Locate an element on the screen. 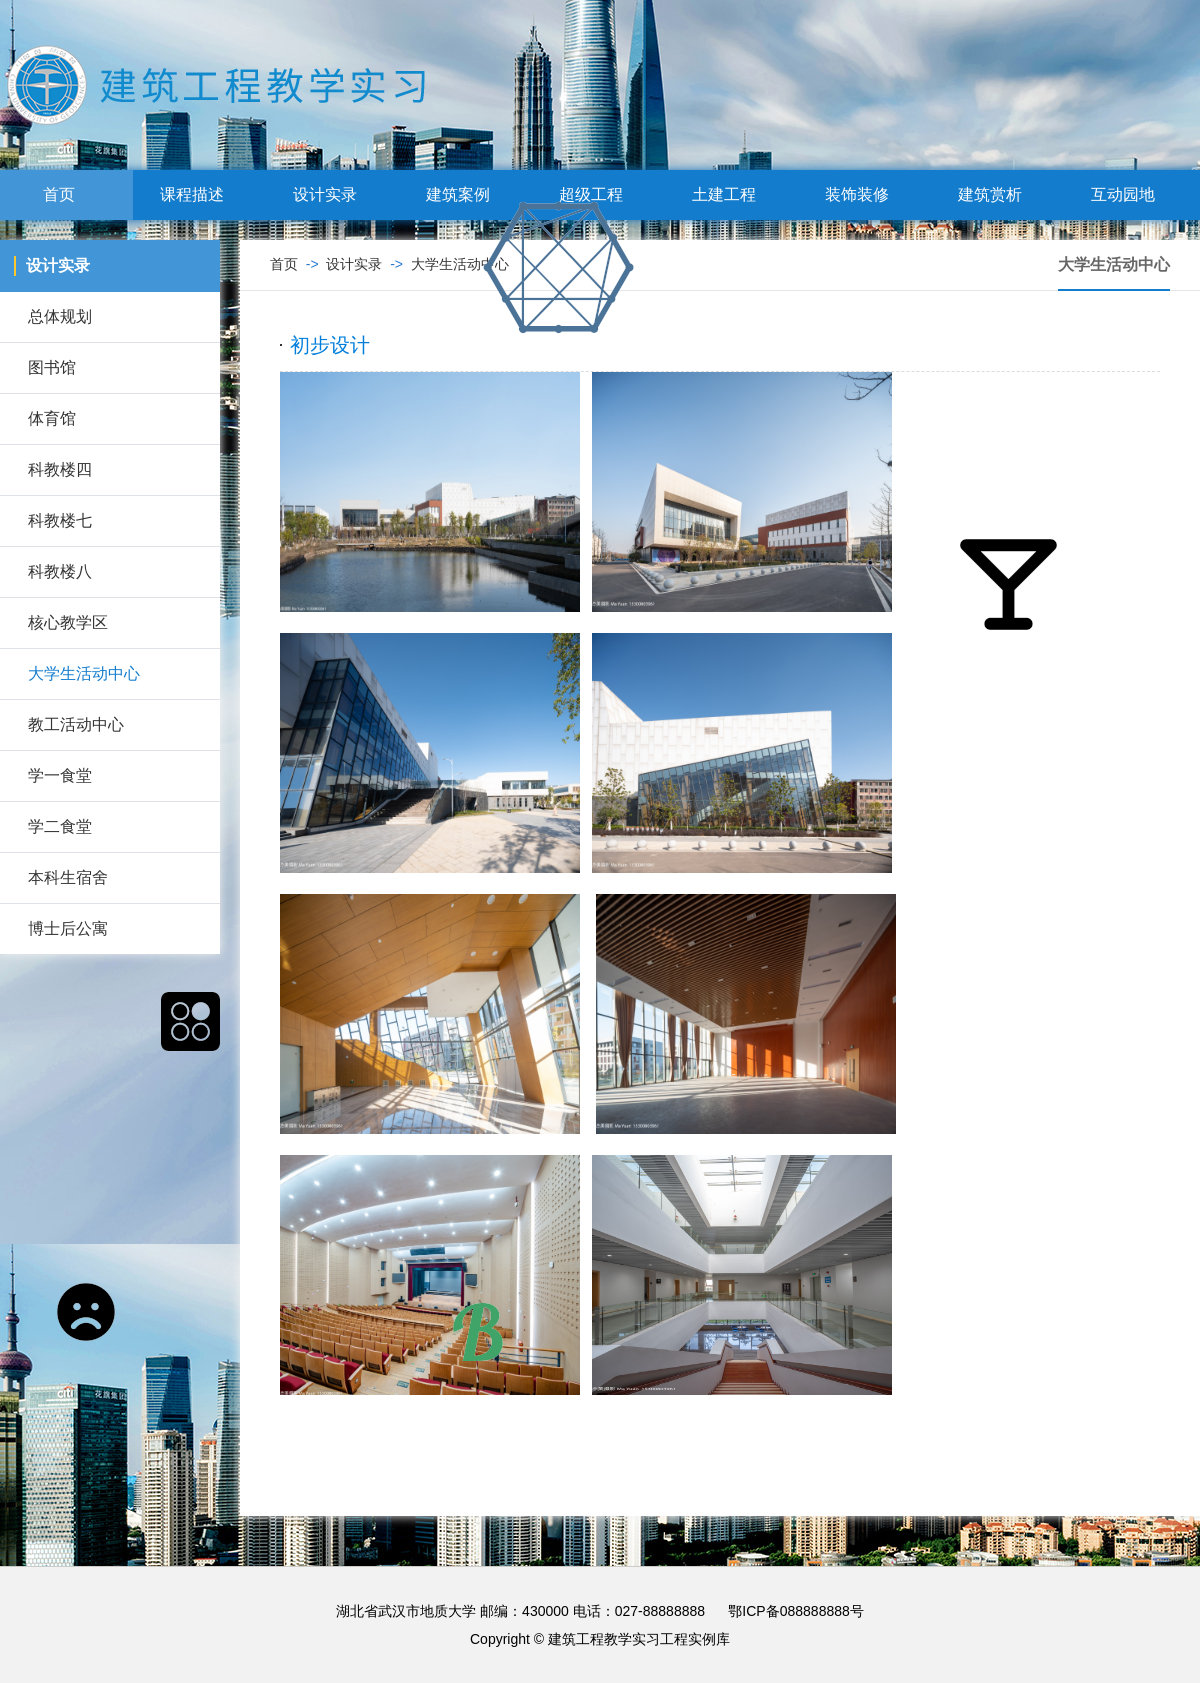  buefy framework logo is located at coordinates (478, 1332).